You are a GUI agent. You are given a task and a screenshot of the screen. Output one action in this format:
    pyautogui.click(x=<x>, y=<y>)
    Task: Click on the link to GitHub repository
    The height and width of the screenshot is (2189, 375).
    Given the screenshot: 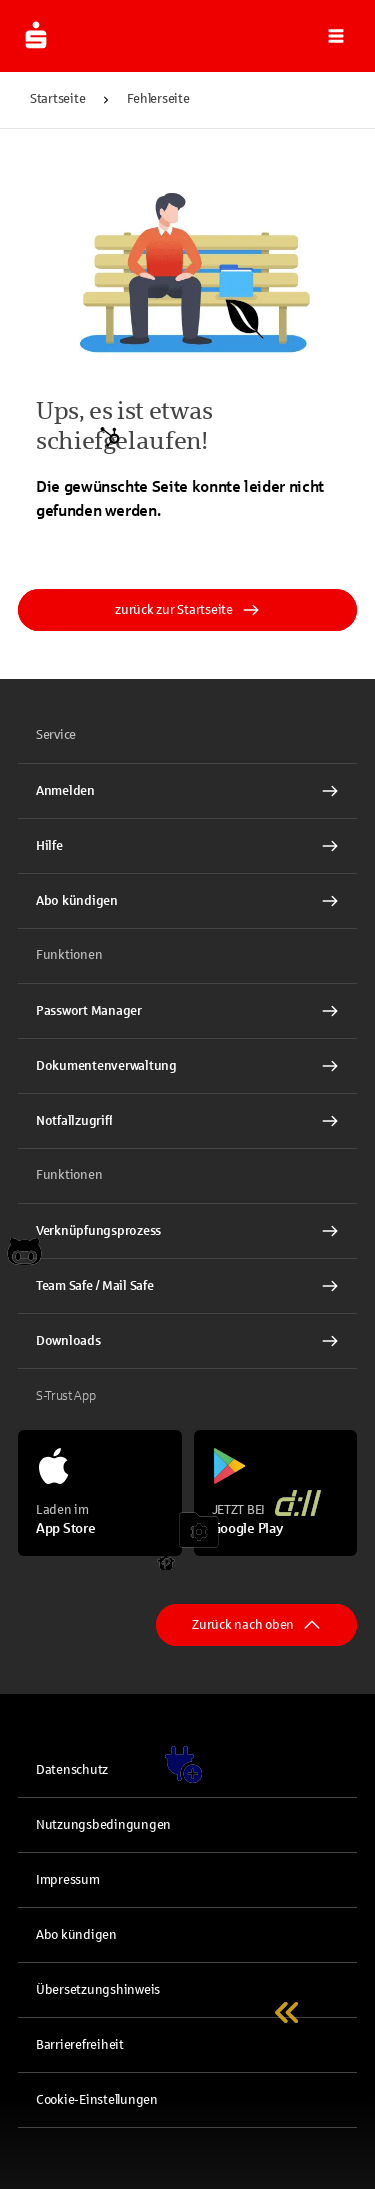 What is the action you would take?
    pyautogui.click(x=24, y=1251)
    